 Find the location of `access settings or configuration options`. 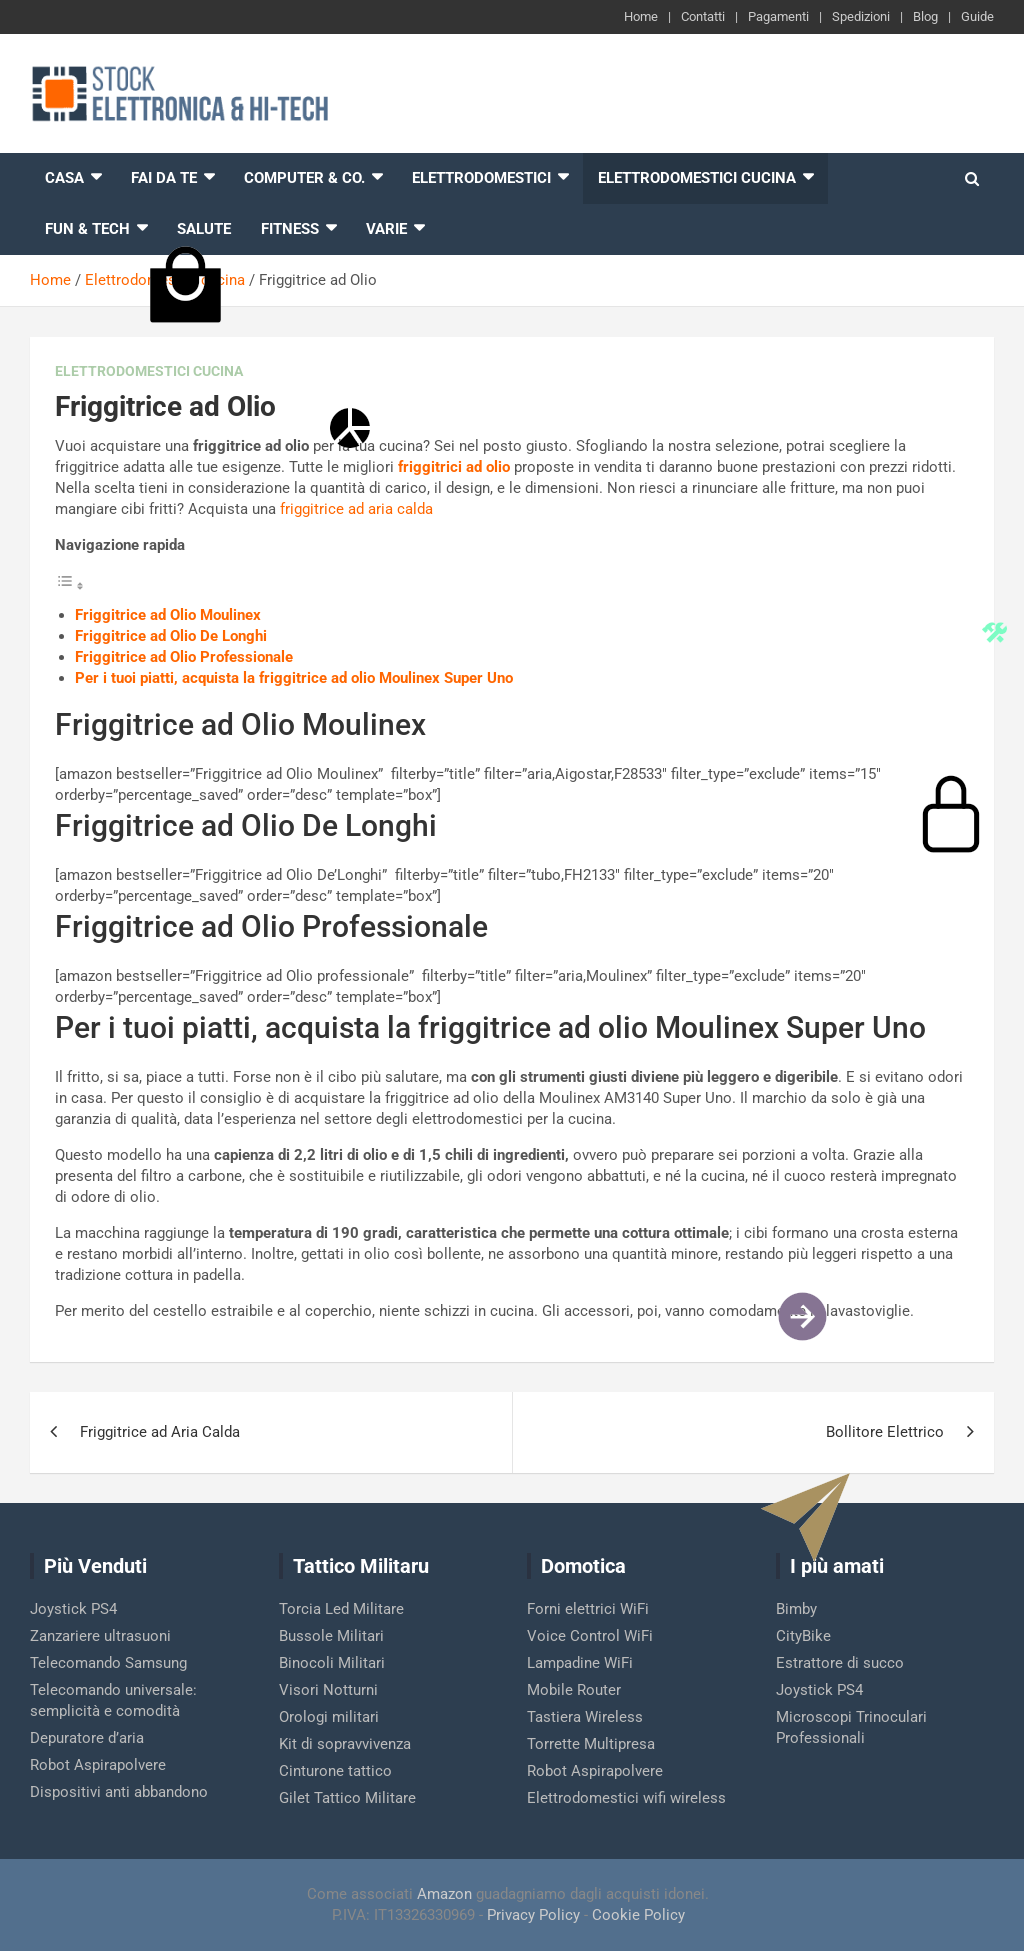

access settings or configuration options is located at coordinates (994, 632).